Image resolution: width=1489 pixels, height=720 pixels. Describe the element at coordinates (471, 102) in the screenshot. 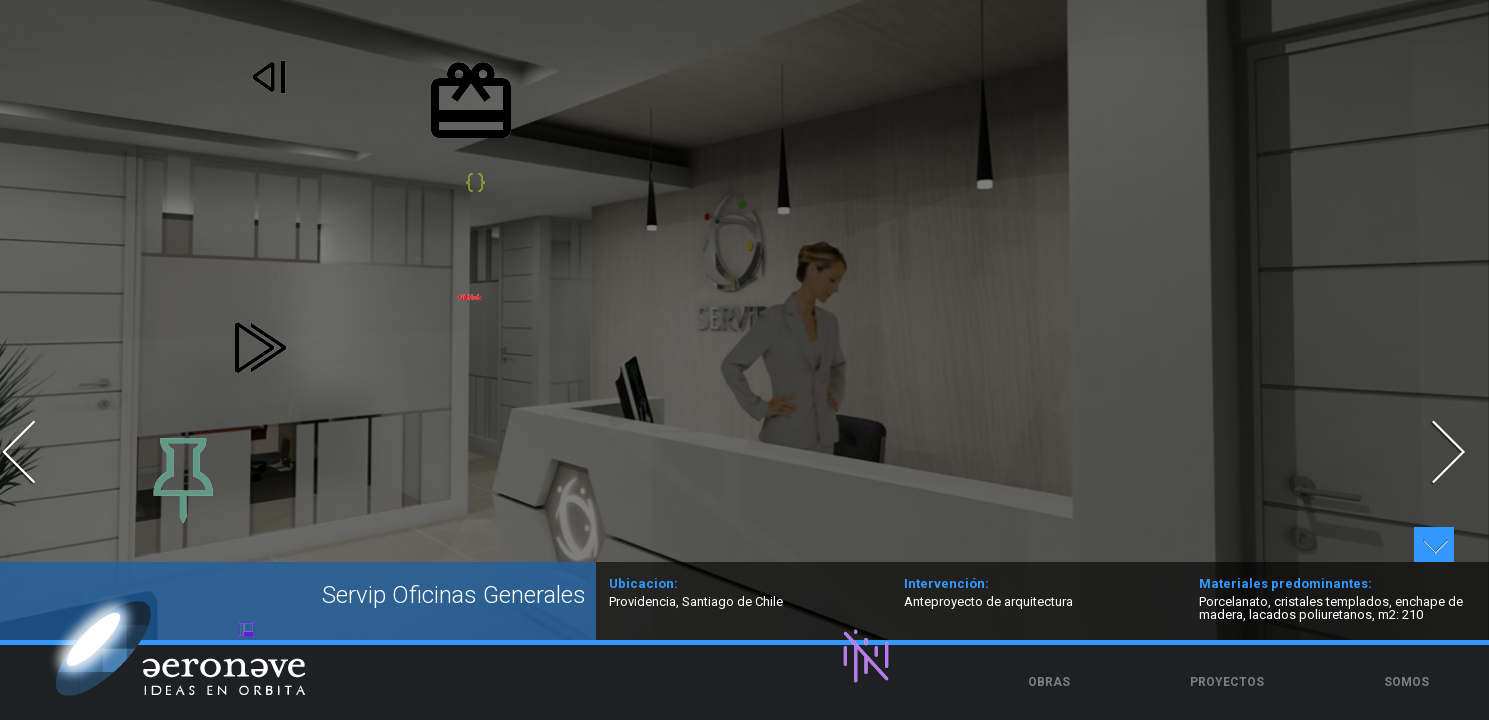

I see `view or redeem a gift card` at that location.